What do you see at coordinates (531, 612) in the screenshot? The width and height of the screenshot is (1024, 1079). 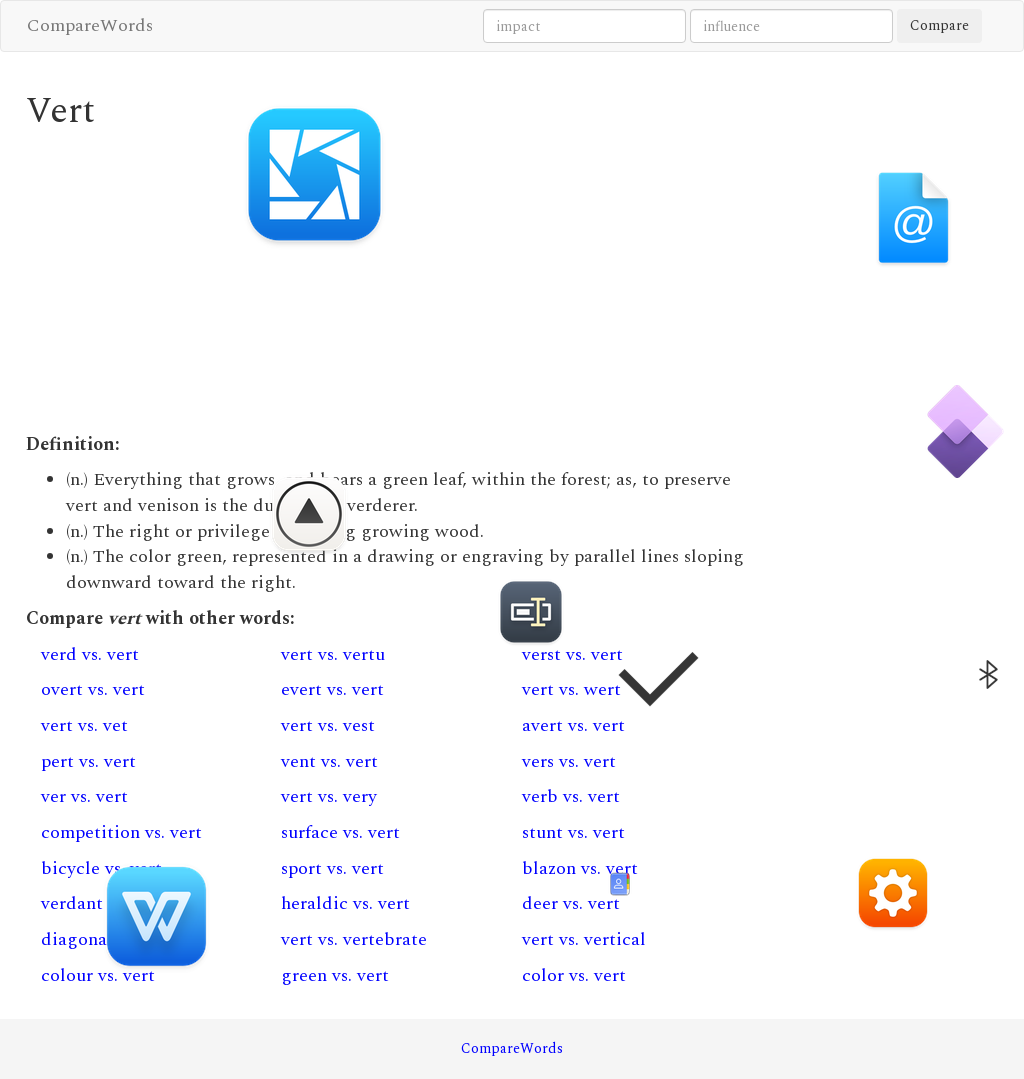 I see `open bulky app for batch file renaming` at bounding box center [531, 612].